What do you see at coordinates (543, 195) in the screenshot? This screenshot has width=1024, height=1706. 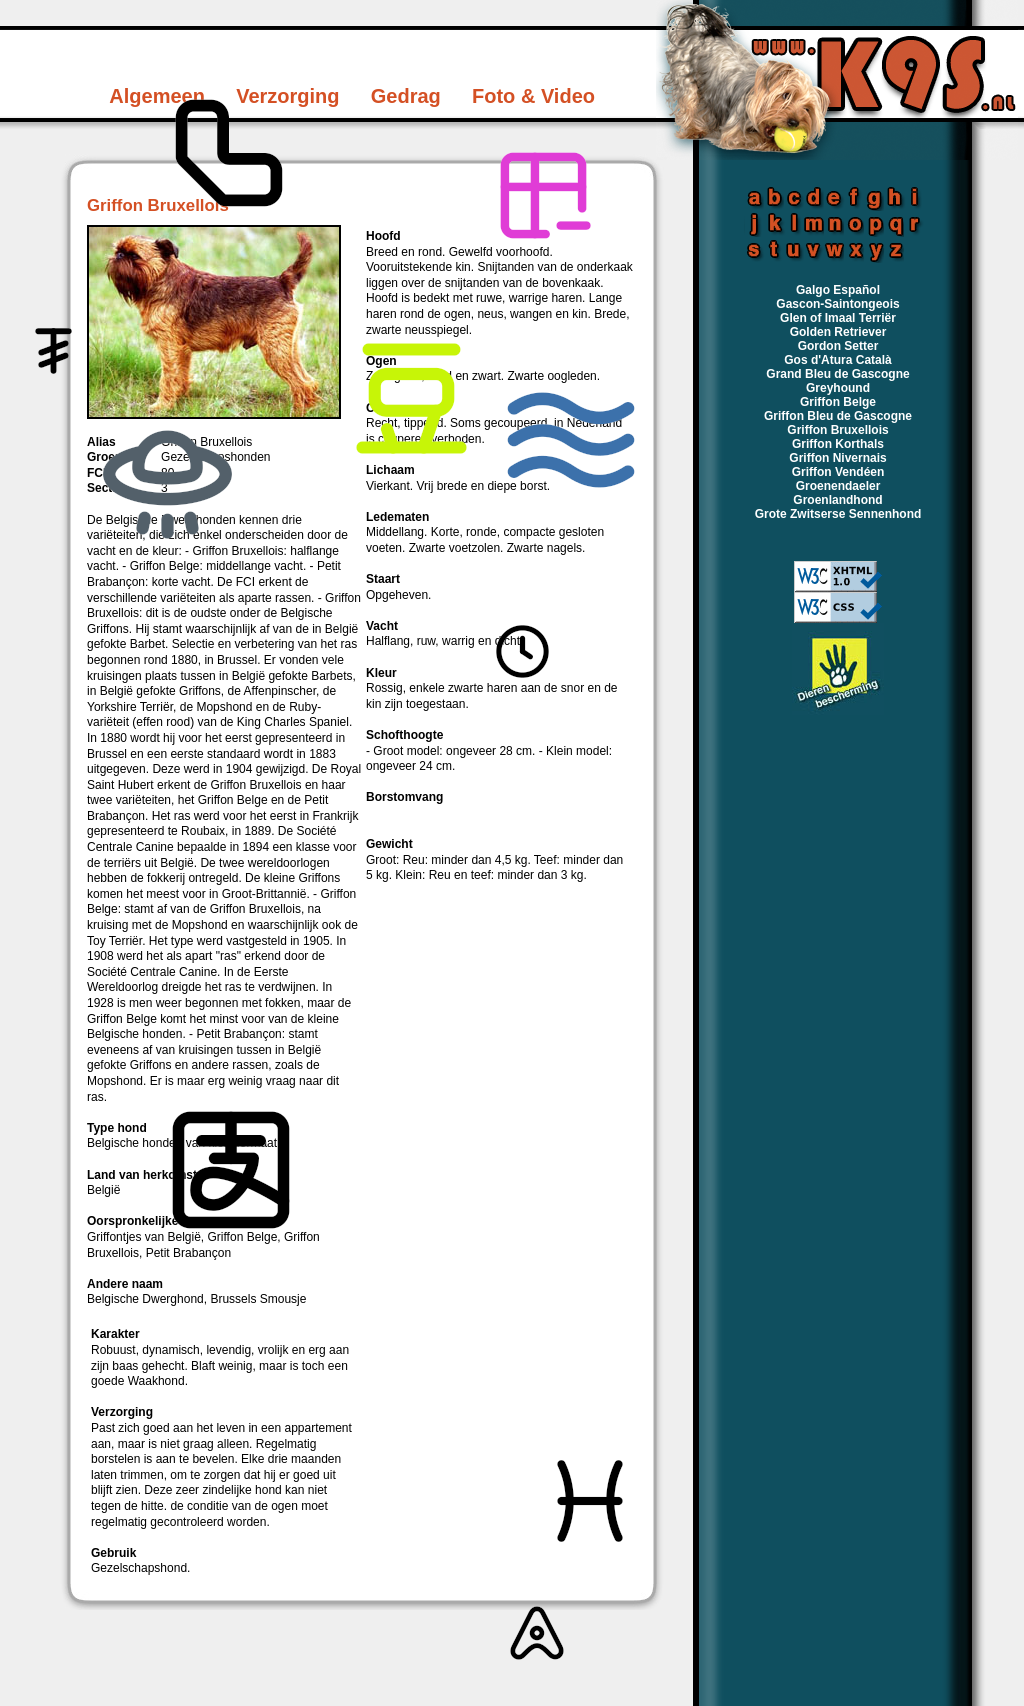 I see `remove a row or column from a table` at bounding box center [543, 195].